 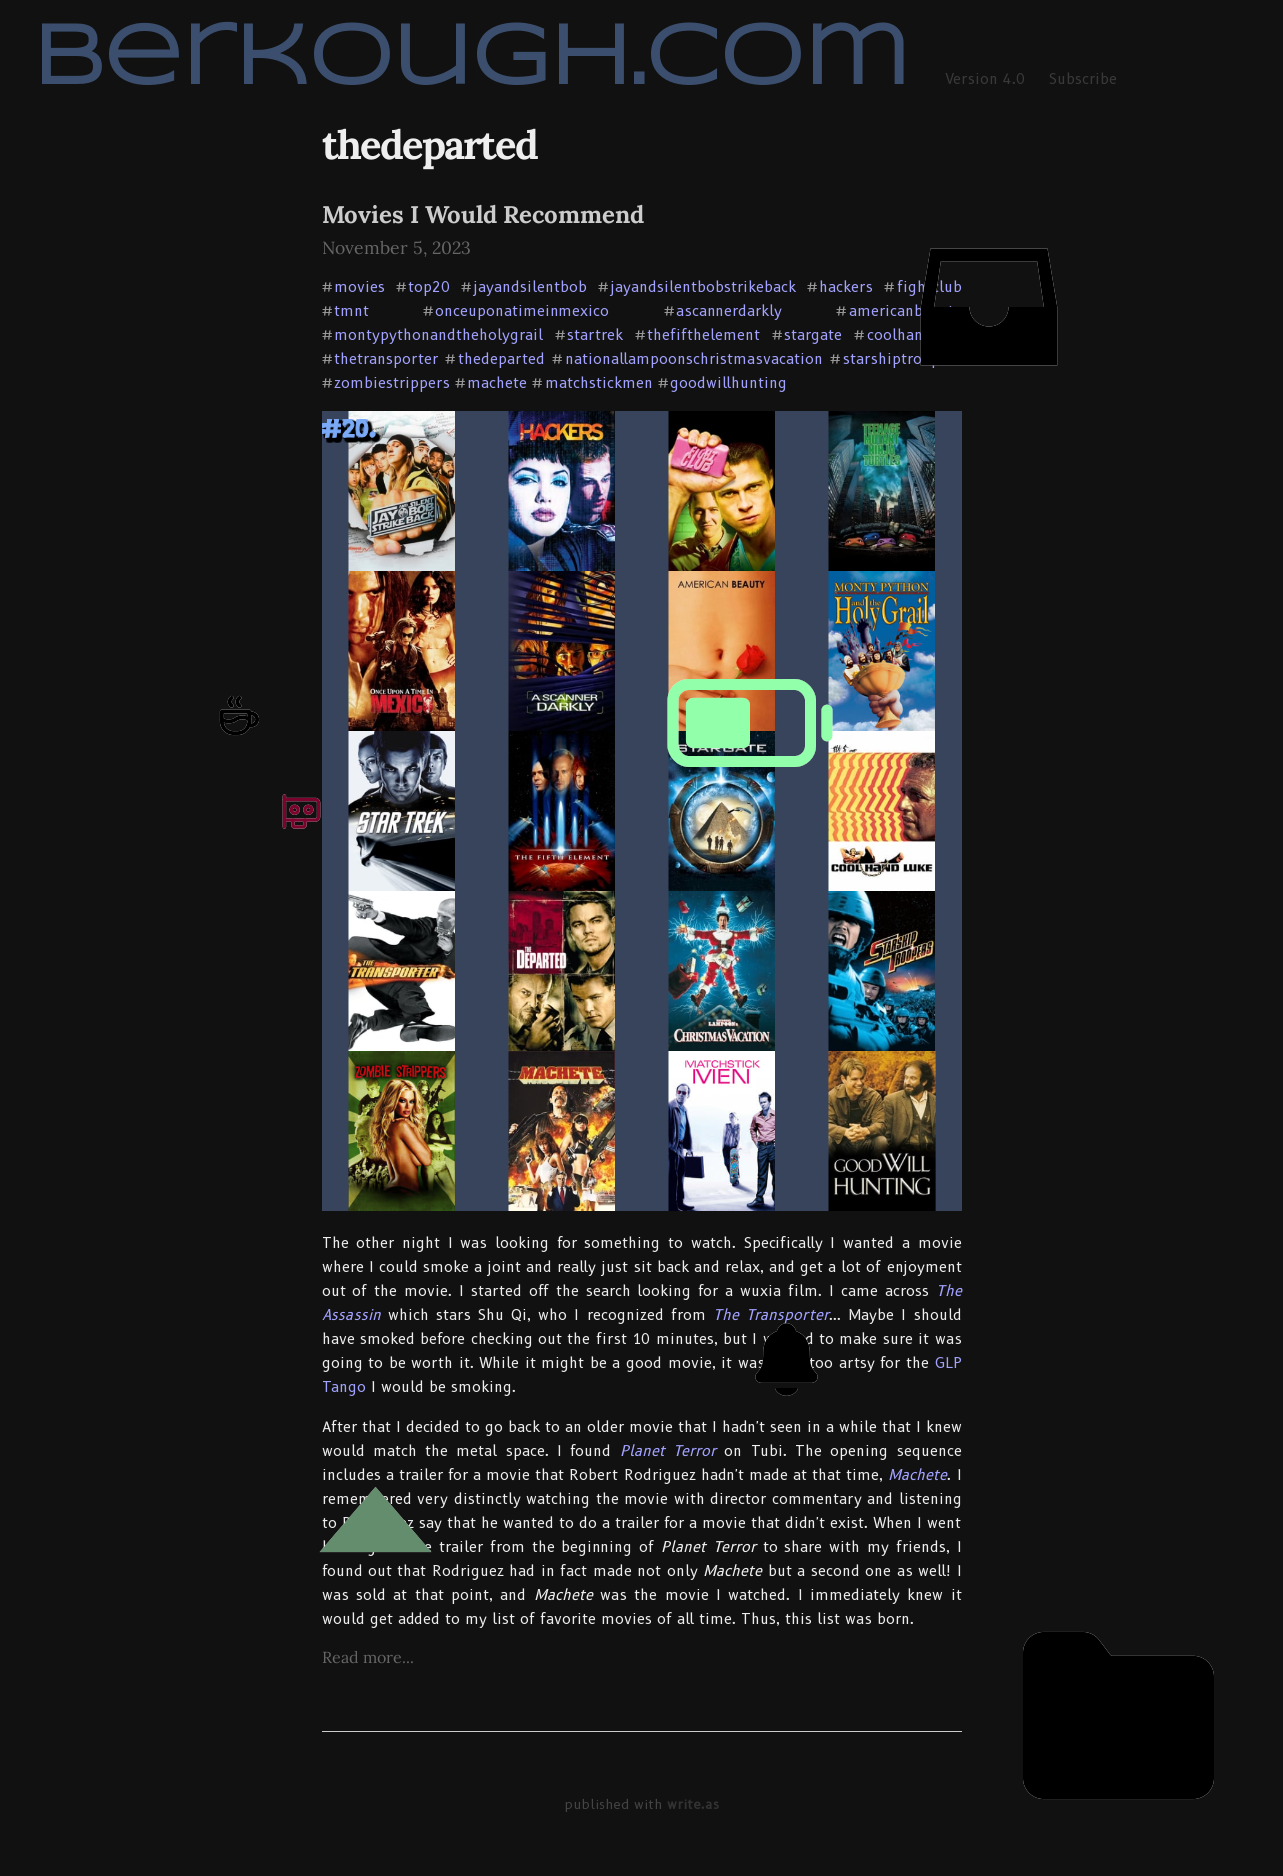 I want to click on open folder or directory, so click(x=1118, y=1715).